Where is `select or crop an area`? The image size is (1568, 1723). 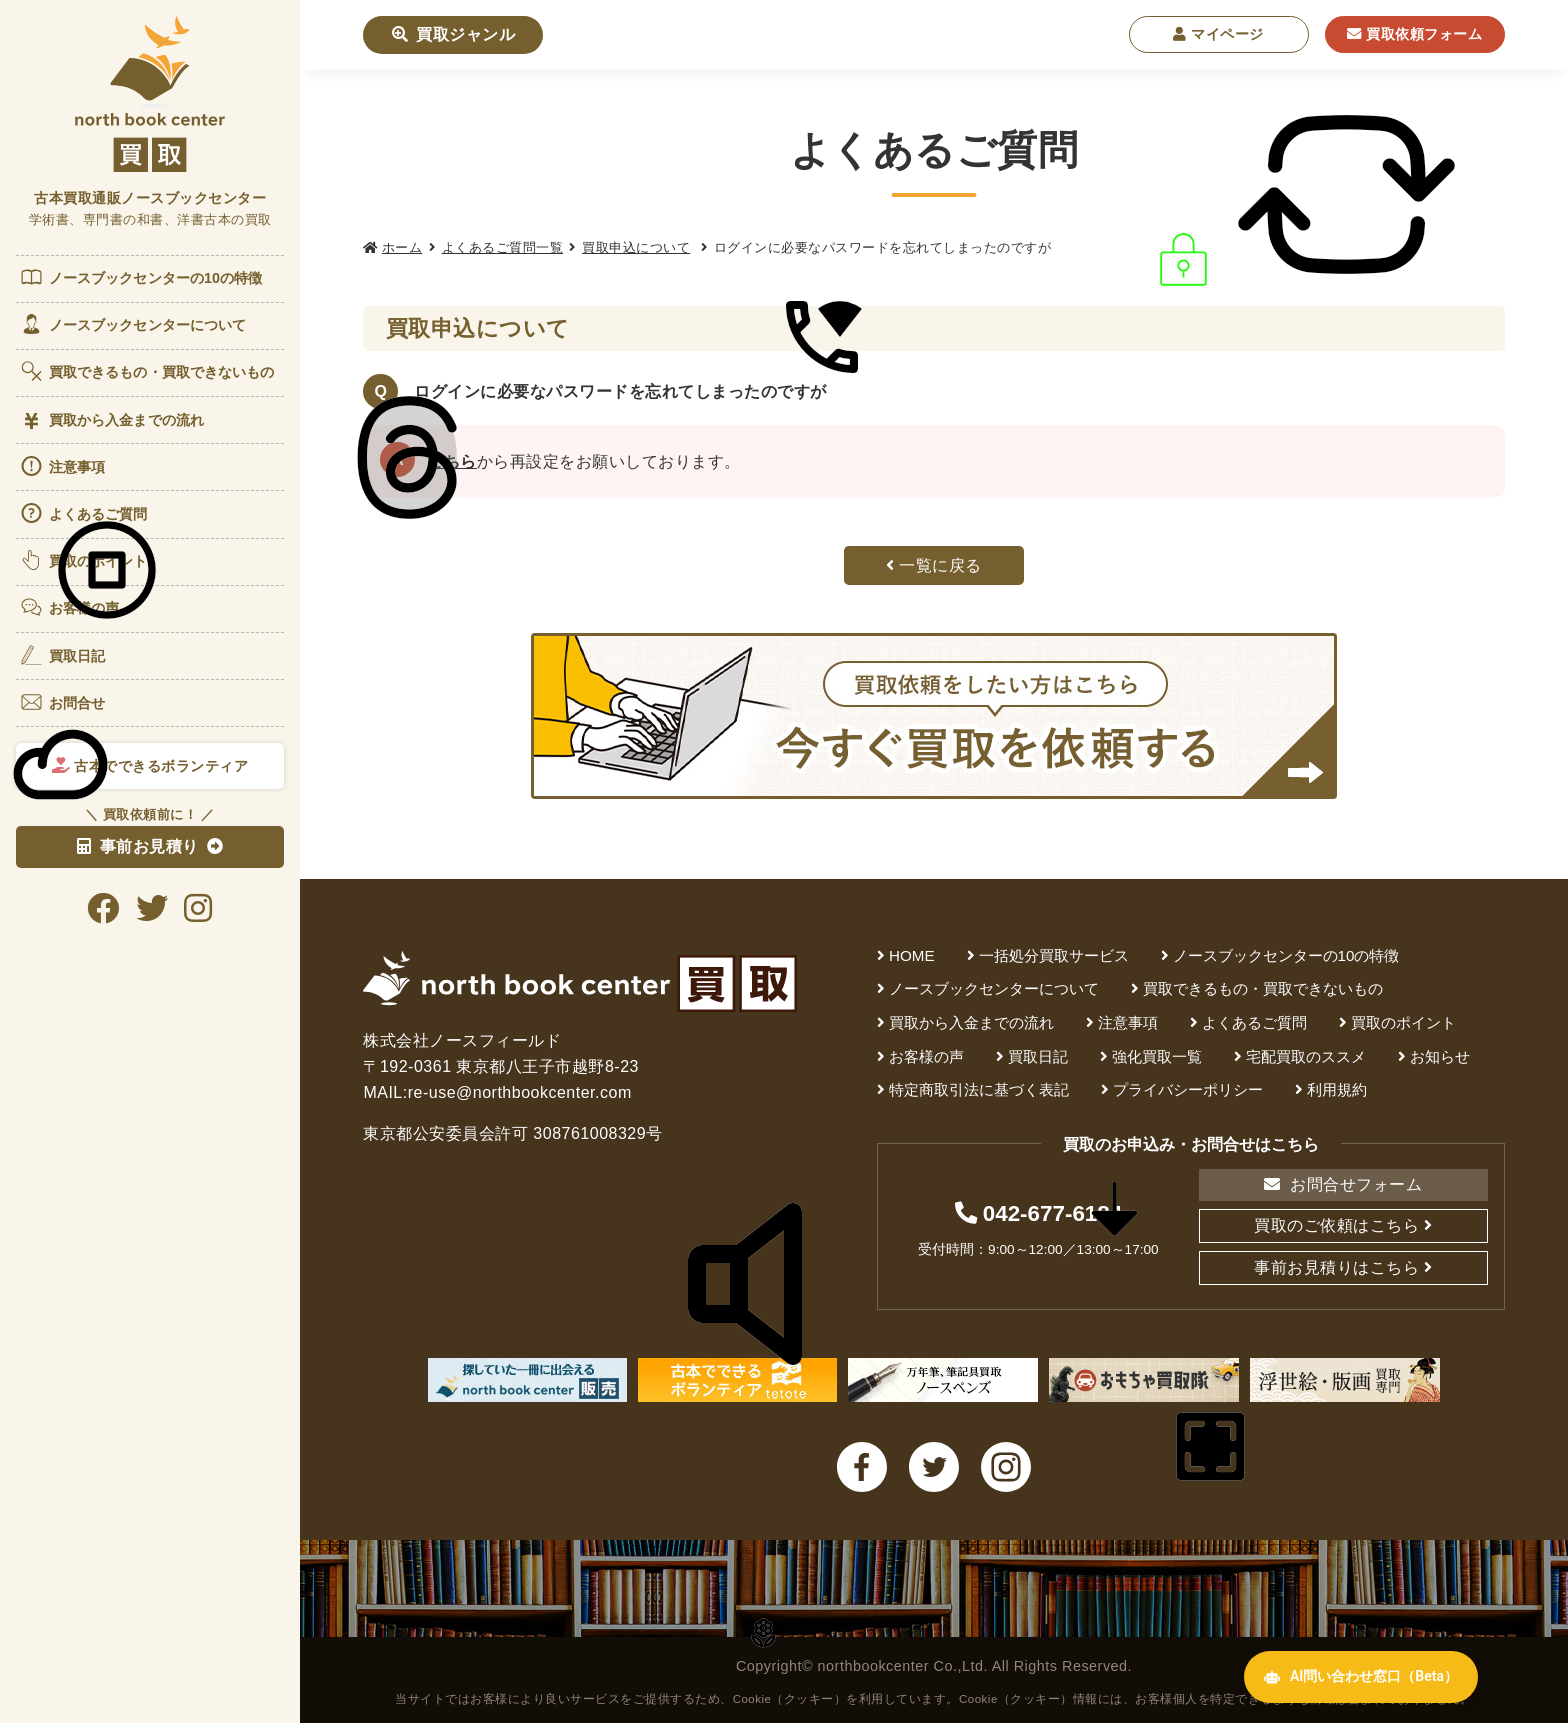 select or crop an area is located at coordinates (1210, 1446).